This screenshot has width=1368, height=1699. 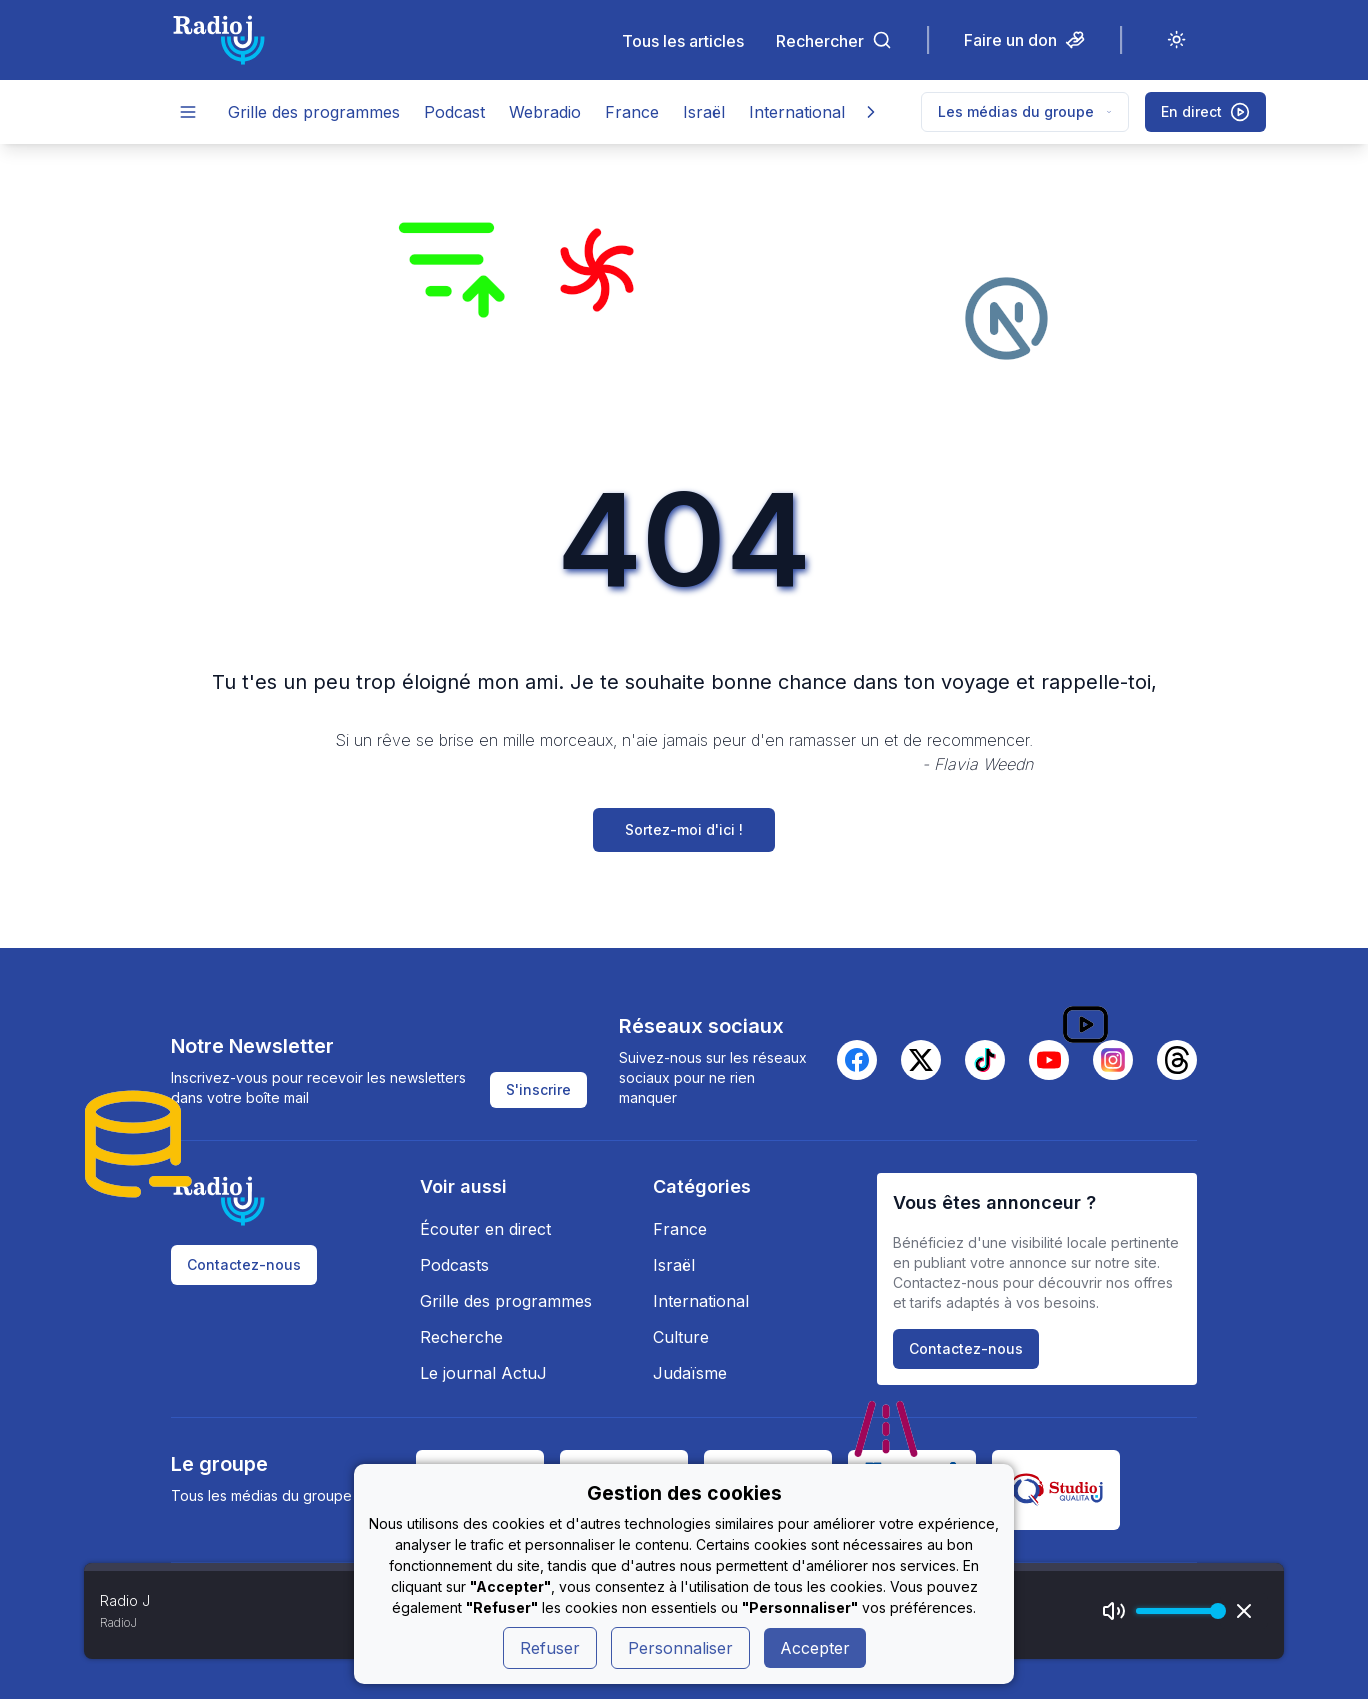 What do you see at coordinates (886, 1429) in the screenshot?
I see `view directions or navigation` at bounding box center [886, 1429].